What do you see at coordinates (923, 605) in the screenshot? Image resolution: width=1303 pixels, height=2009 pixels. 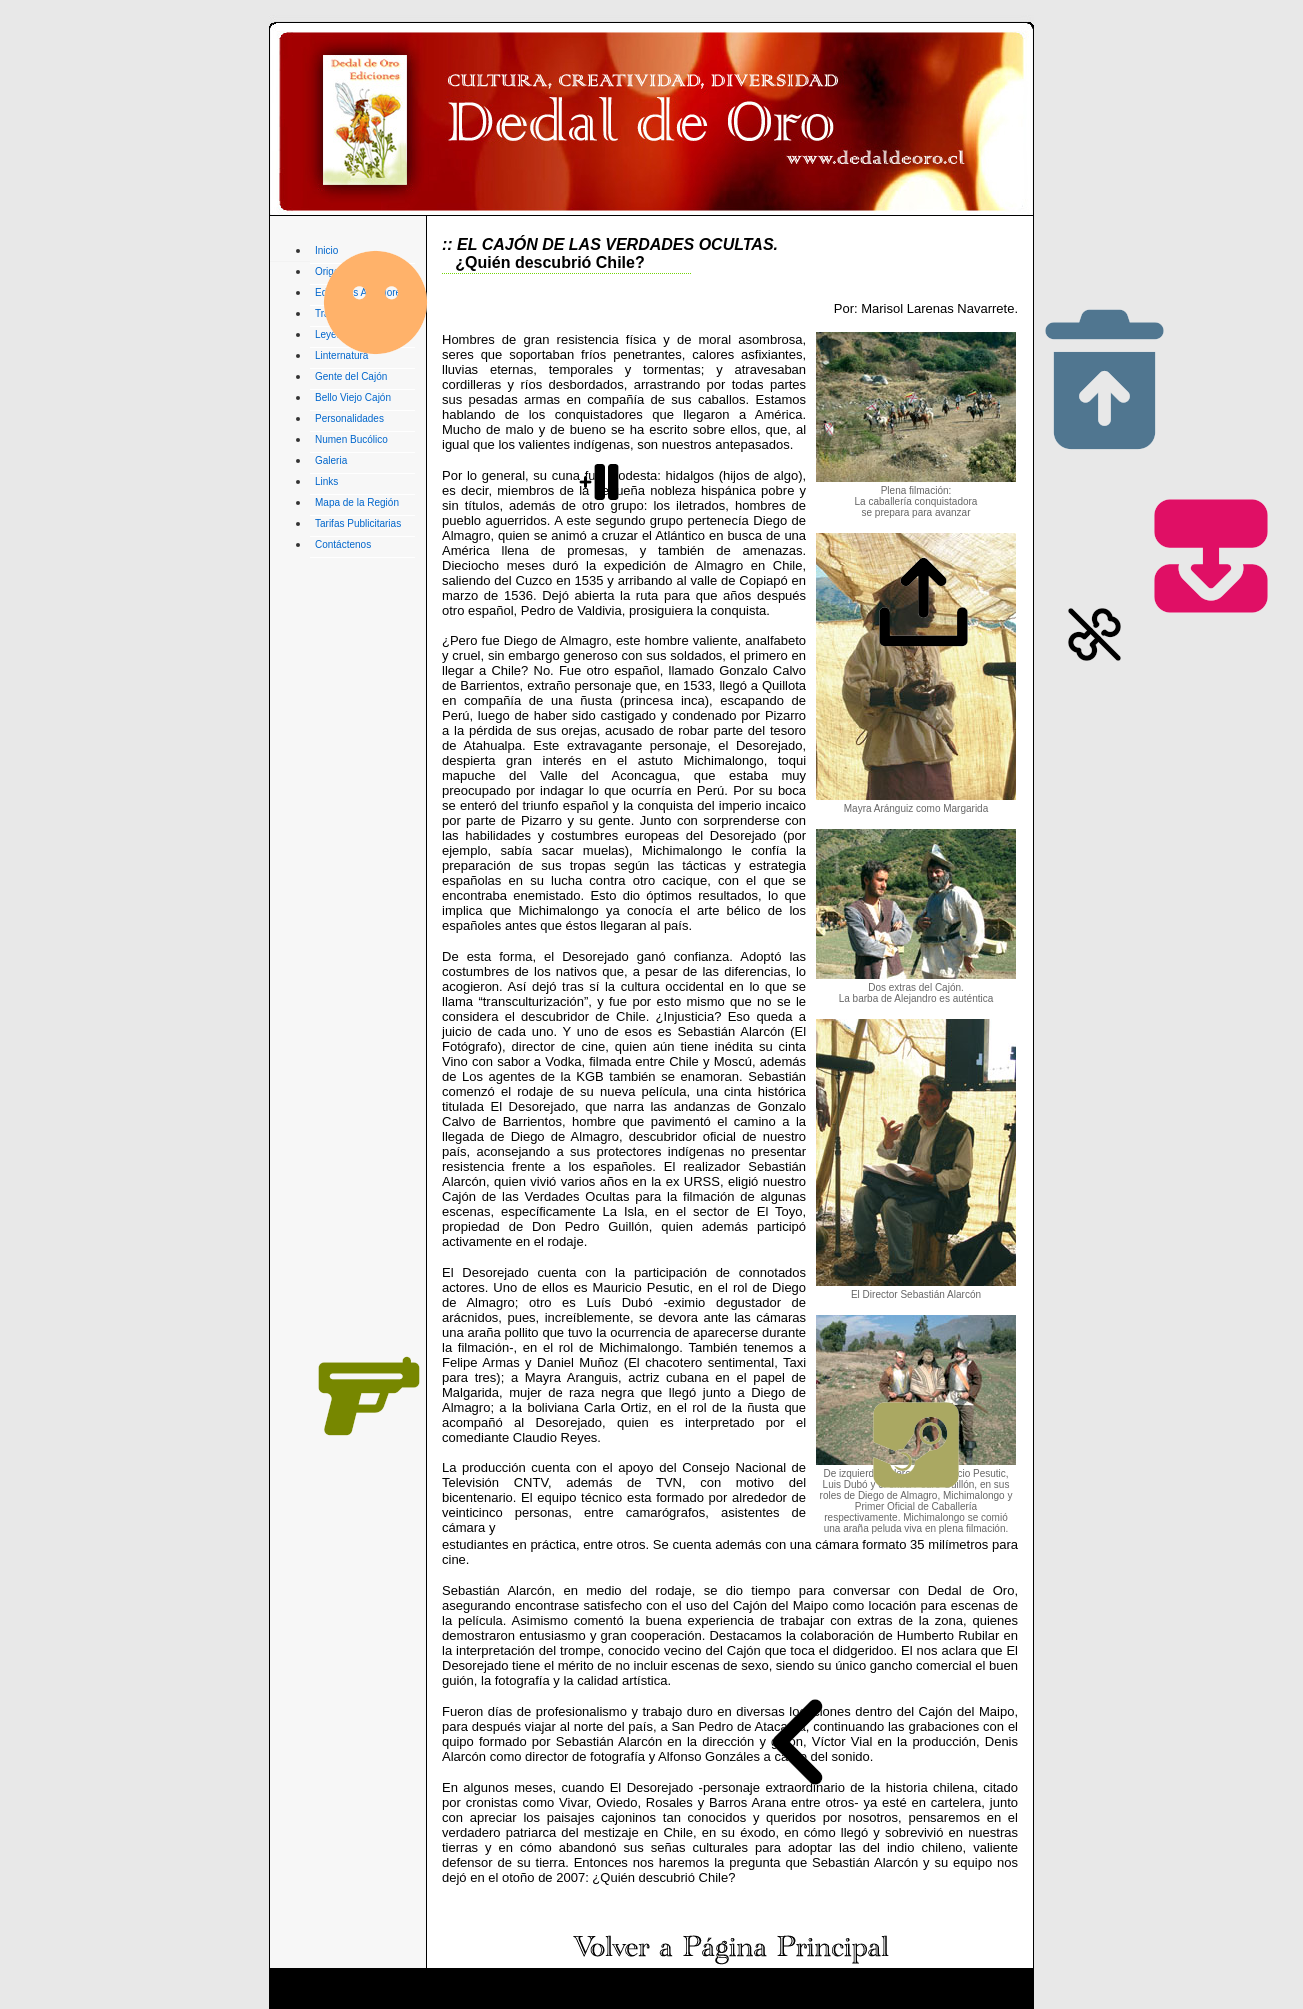 I see `upload a file or document` at bounding box center [923, 605].